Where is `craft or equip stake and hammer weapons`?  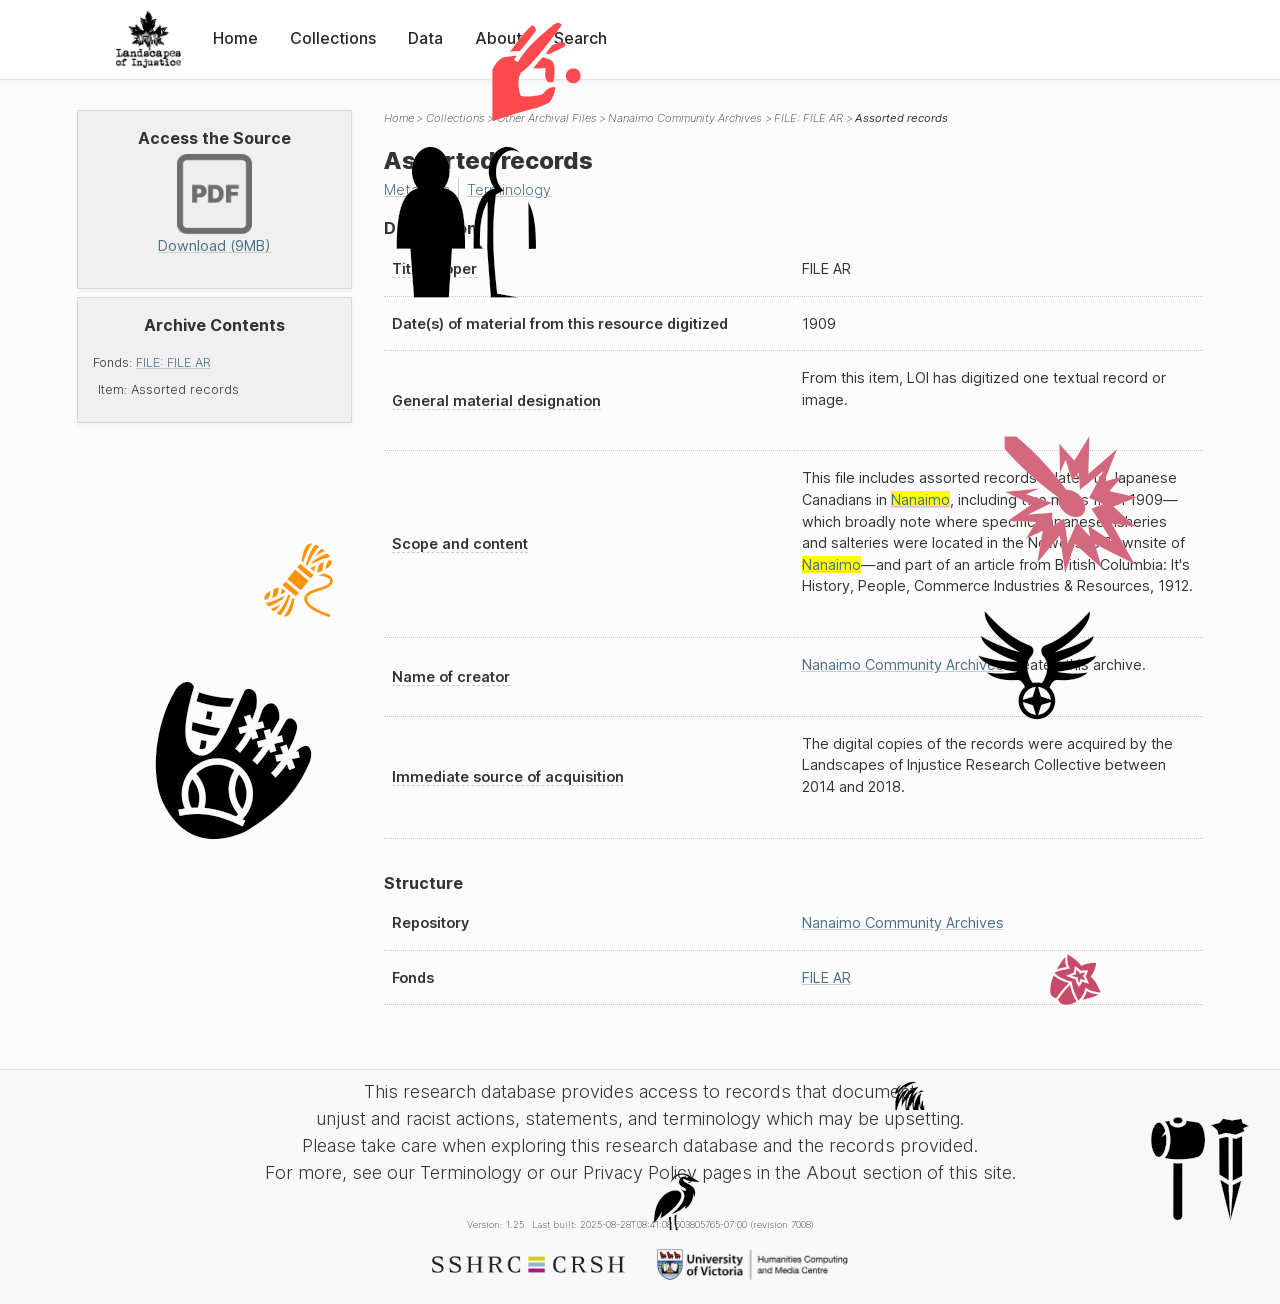
craft or equip stake and hammer weapons is located at coordinates (1200, 1169).